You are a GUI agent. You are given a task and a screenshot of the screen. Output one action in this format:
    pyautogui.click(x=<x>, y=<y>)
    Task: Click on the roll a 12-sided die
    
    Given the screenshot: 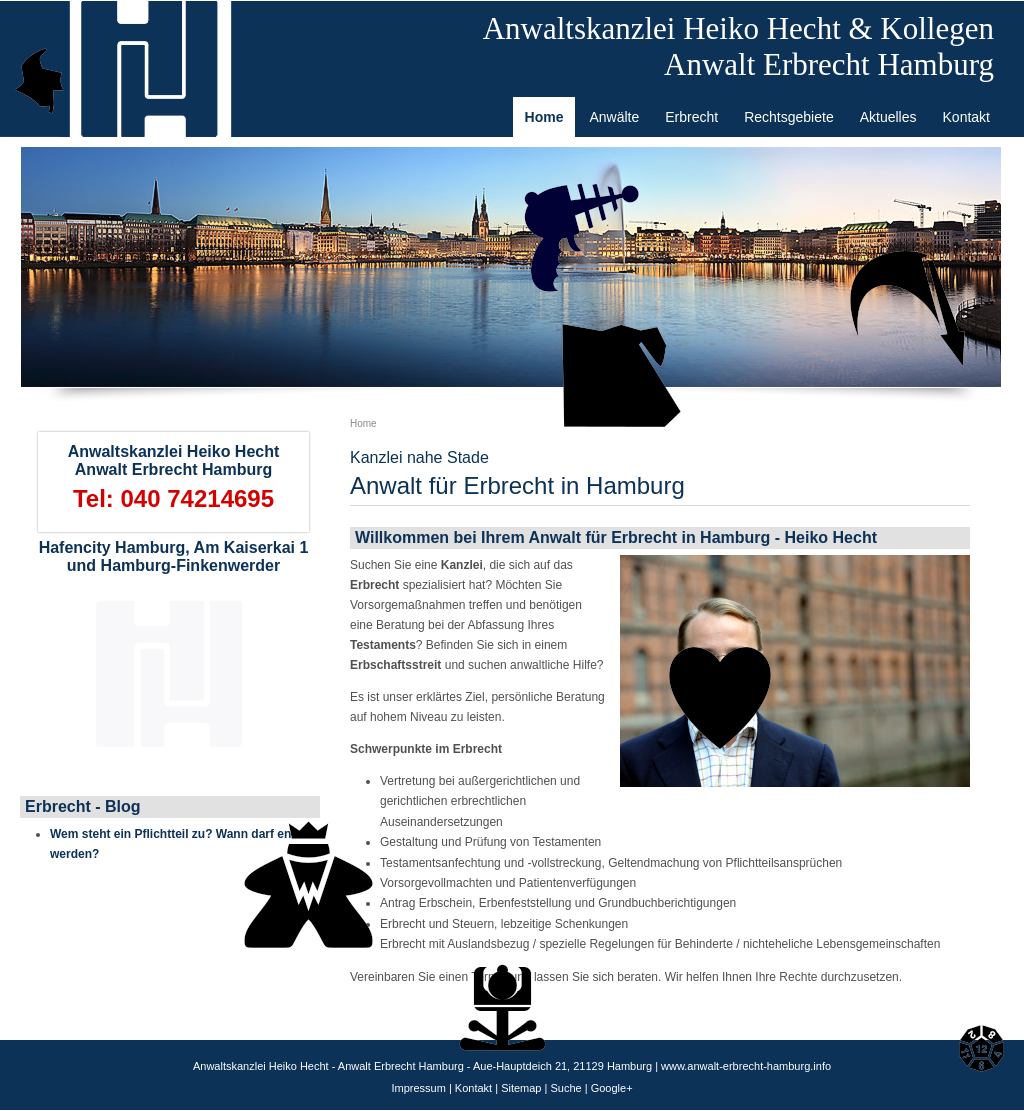 What is the action you would take?
    pyautogui.click(x=981, y=1048)
    